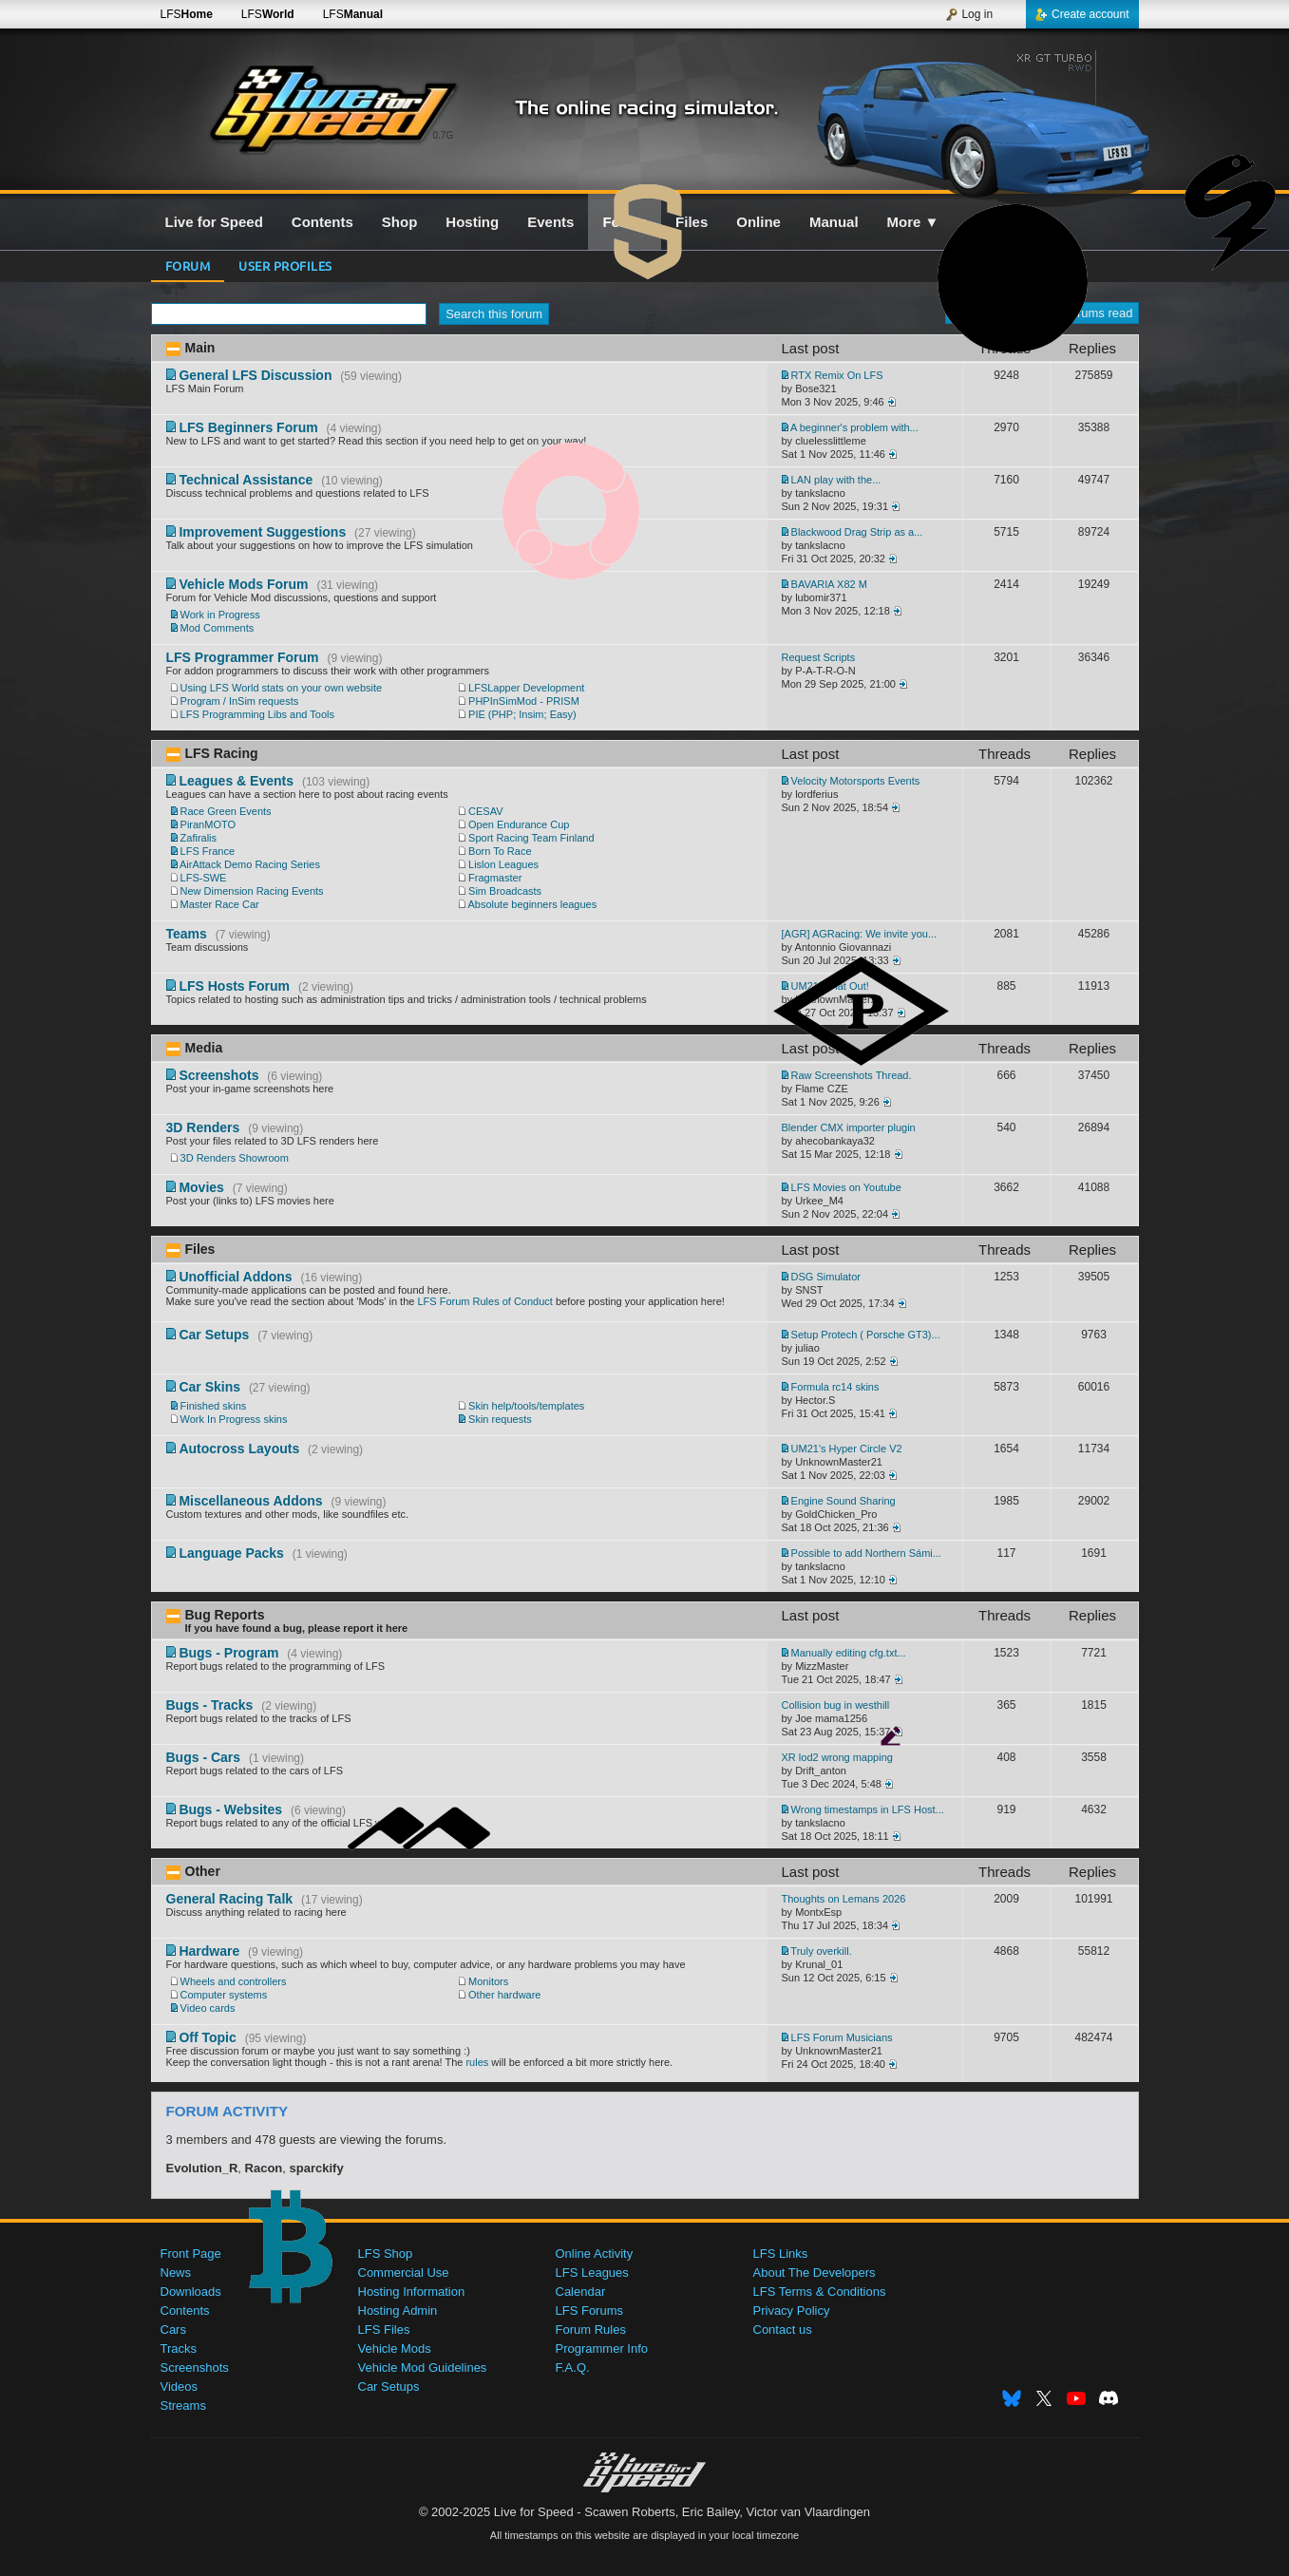 This screenshot has width=1289, height=2576. What do you see at coordinates (1230, 213) in the screenshot?
I see `numba python compiler logo` at bounding box center [1230, 213].